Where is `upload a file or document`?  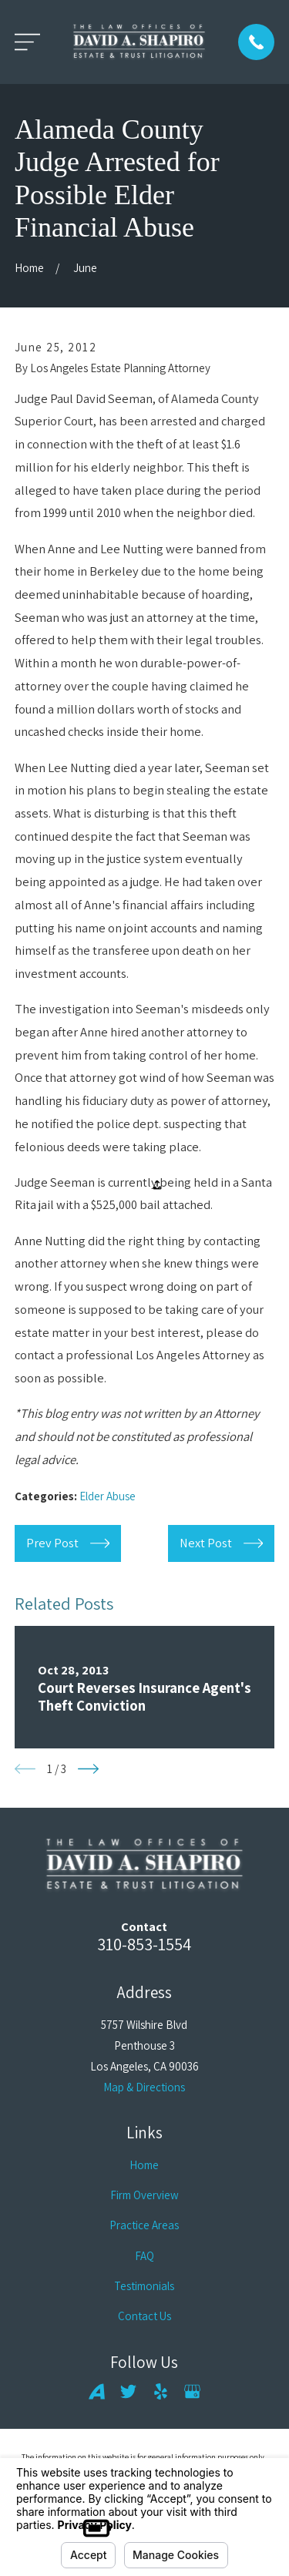 upload a file or document is located at coordinates (157, 1185).